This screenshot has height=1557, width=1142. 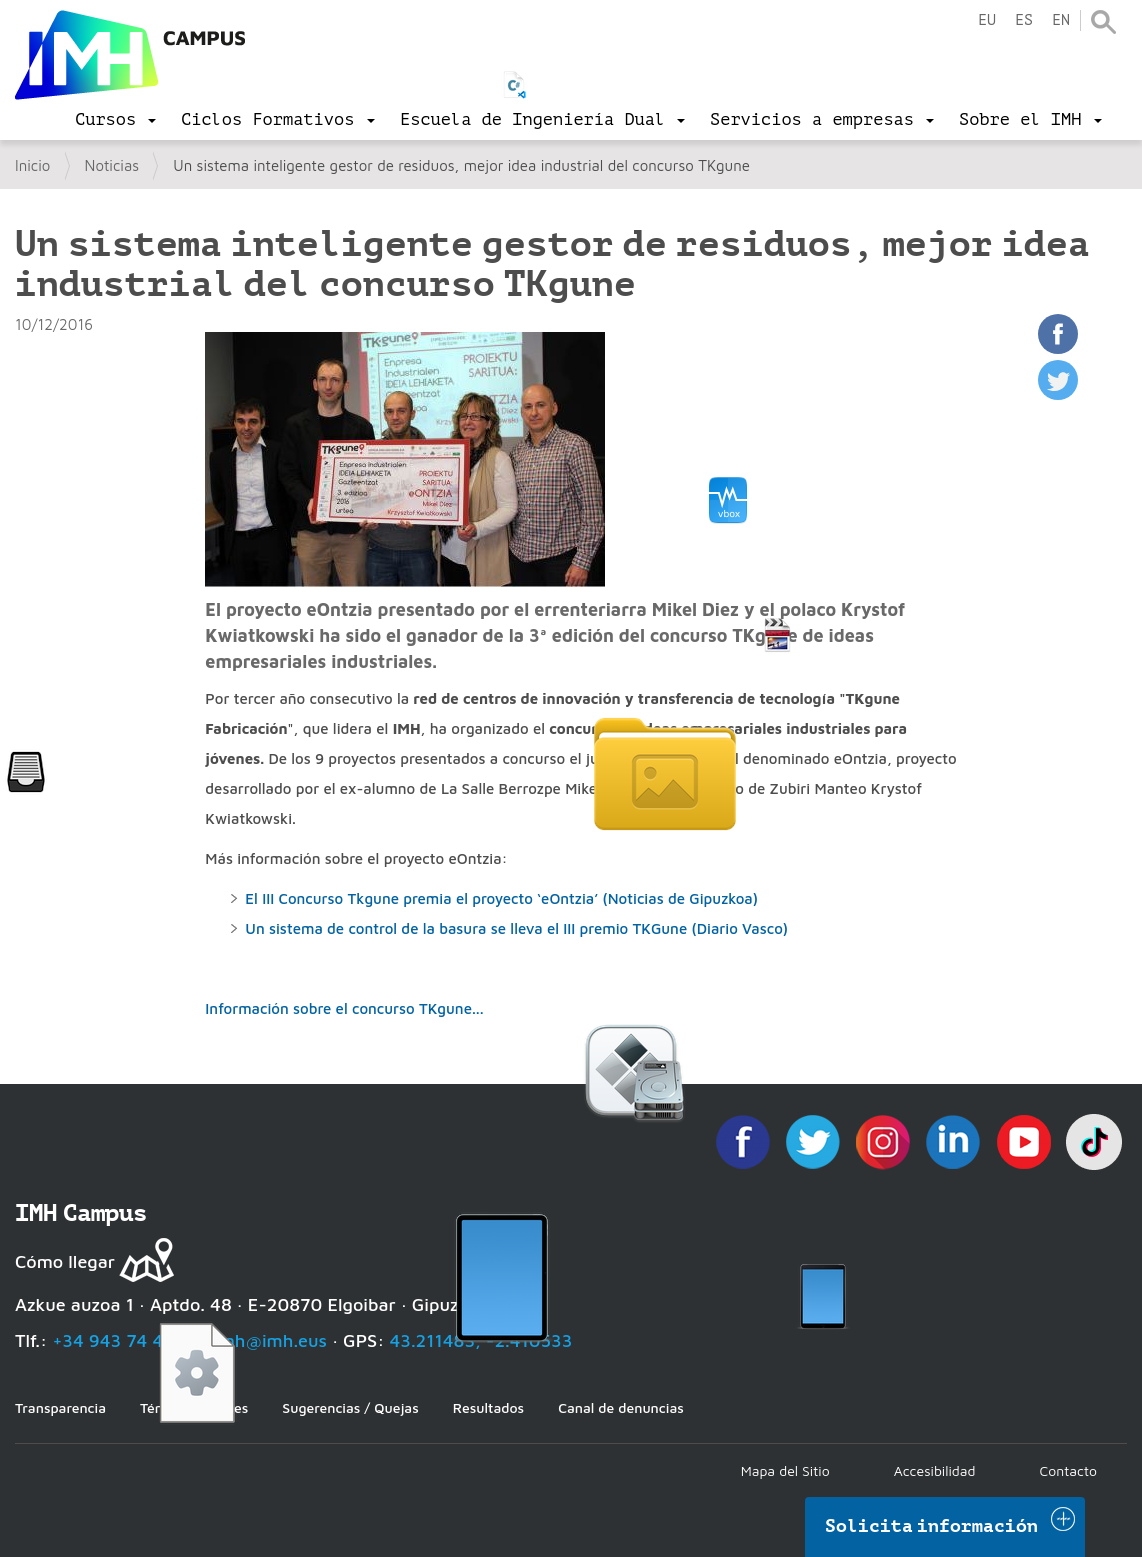 What do you see at coordinates (197, 1373) in the screenshot?
I see `open configuration file settings` at bounding box center [197, 1373].